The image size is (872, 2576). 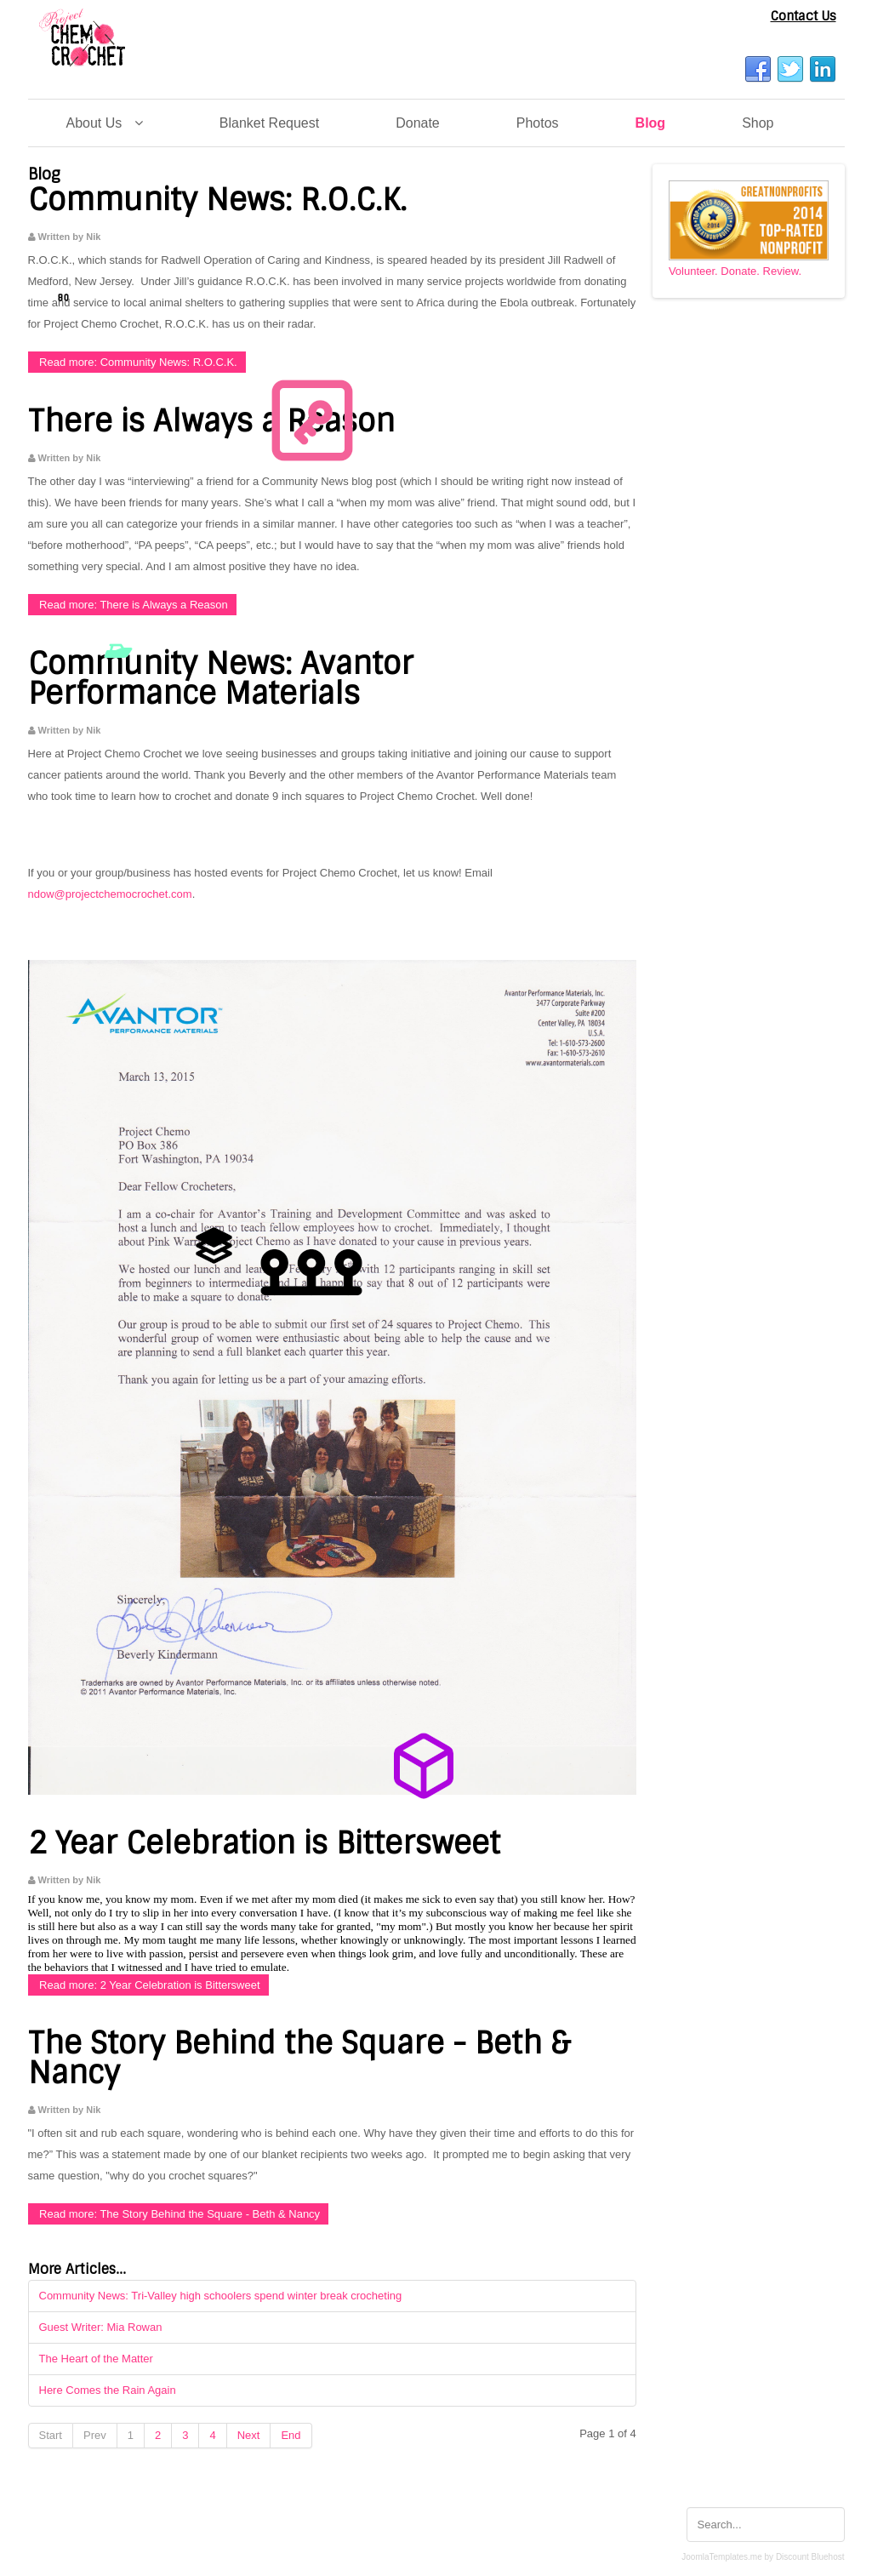 What do you see at coordinates (311, 1272) in the screenshot?
I see `view bus network topology` at bounding box center [311, 1272].